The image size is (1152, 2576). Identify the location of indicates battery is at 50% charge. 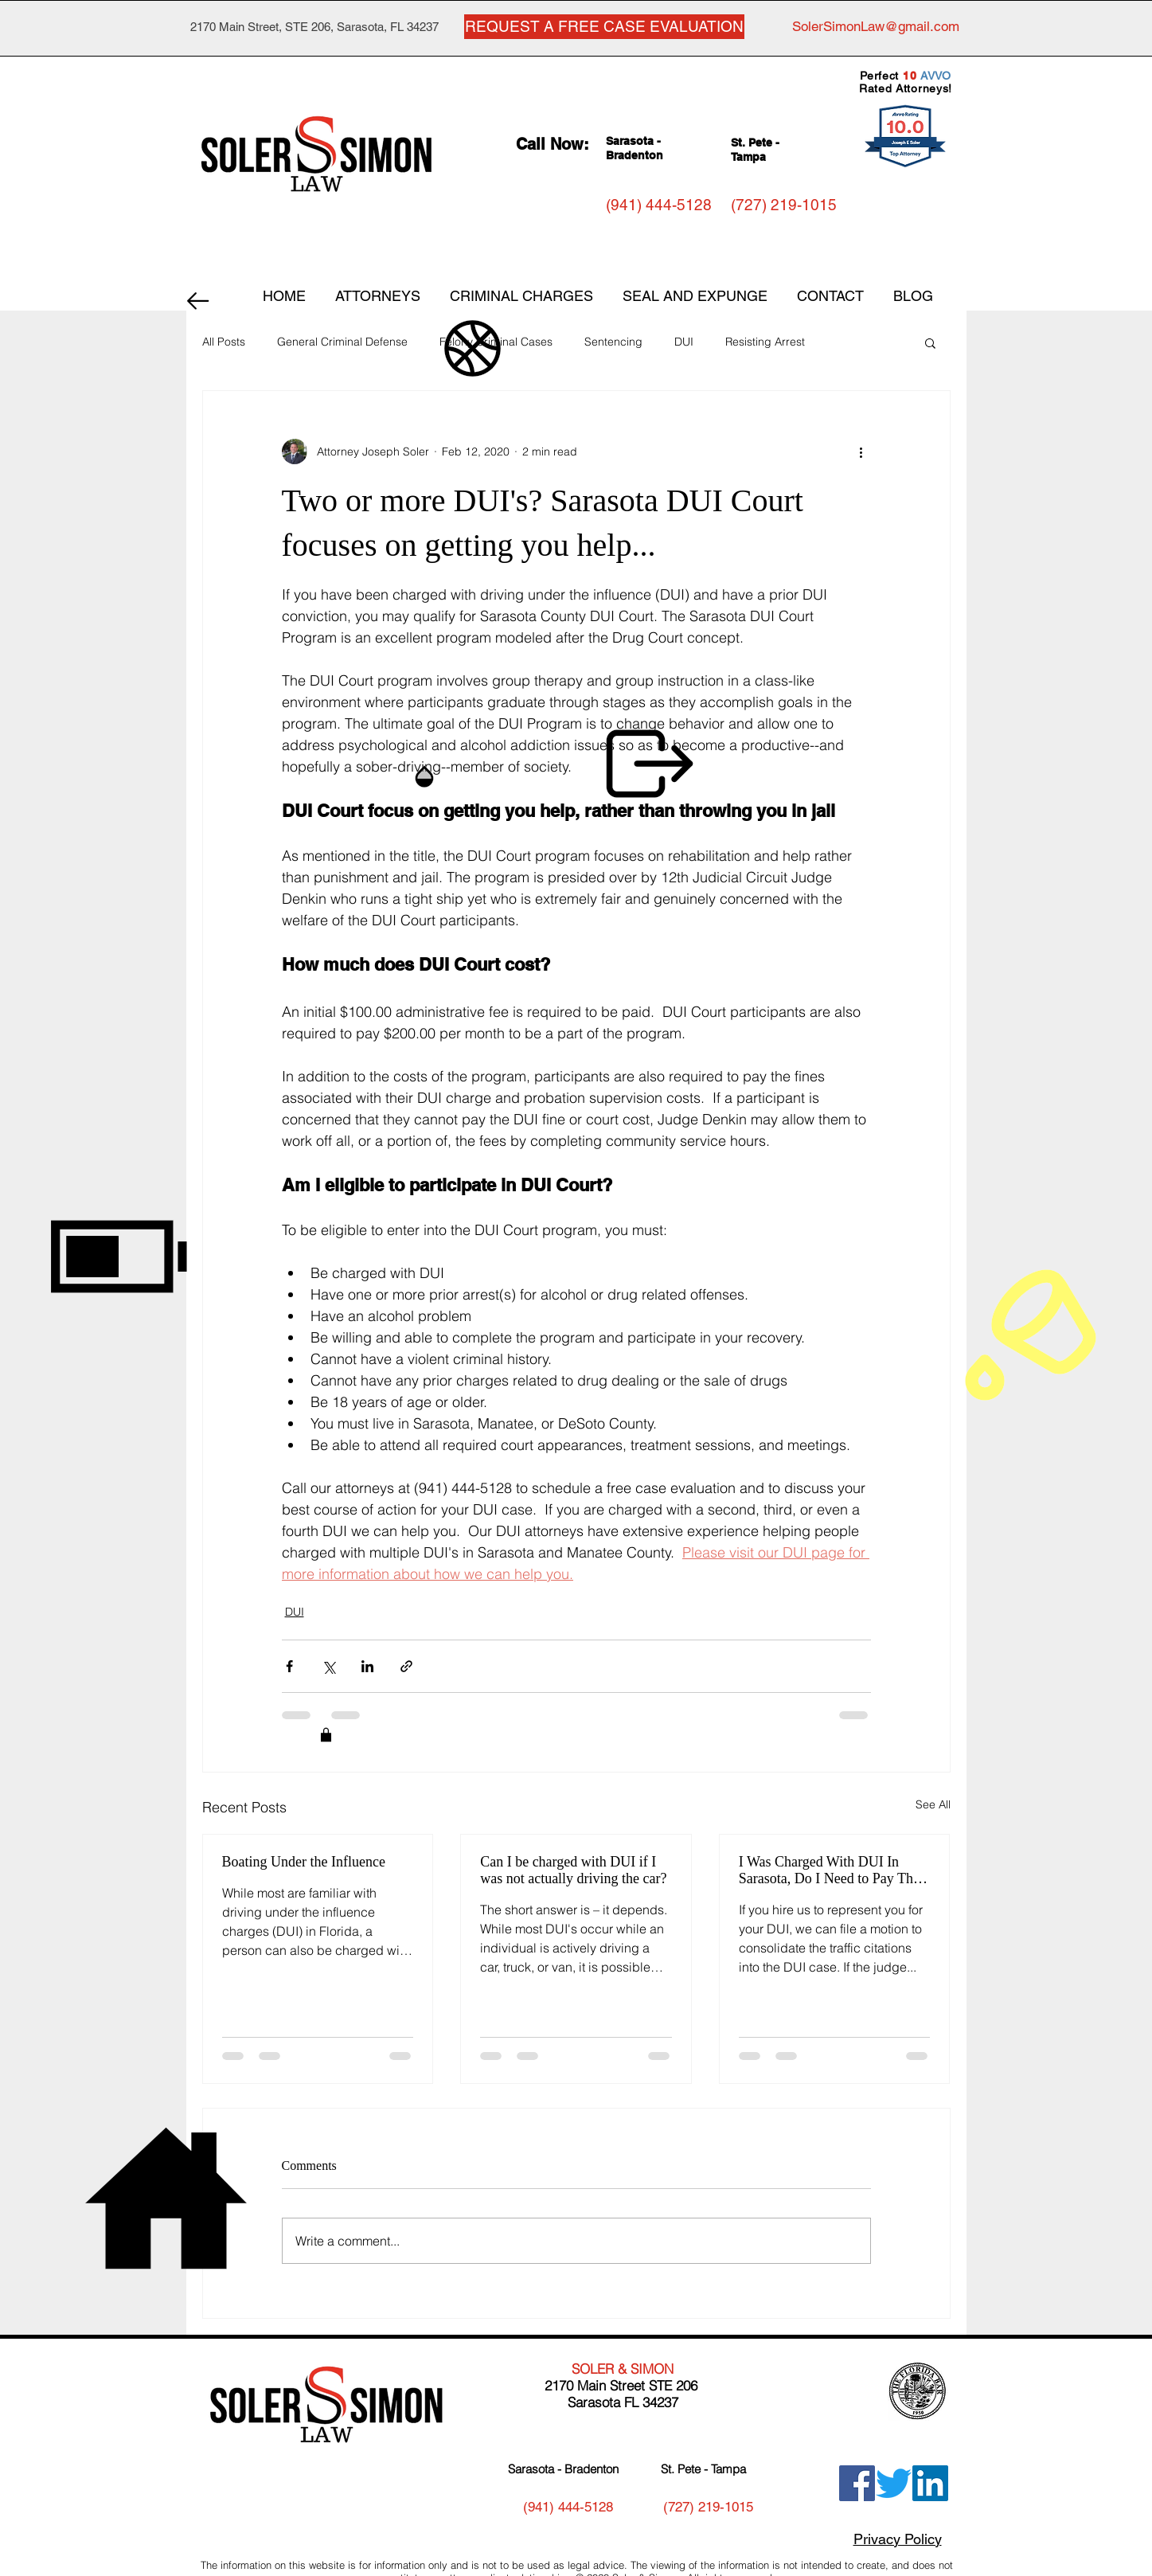
(119, 1257).